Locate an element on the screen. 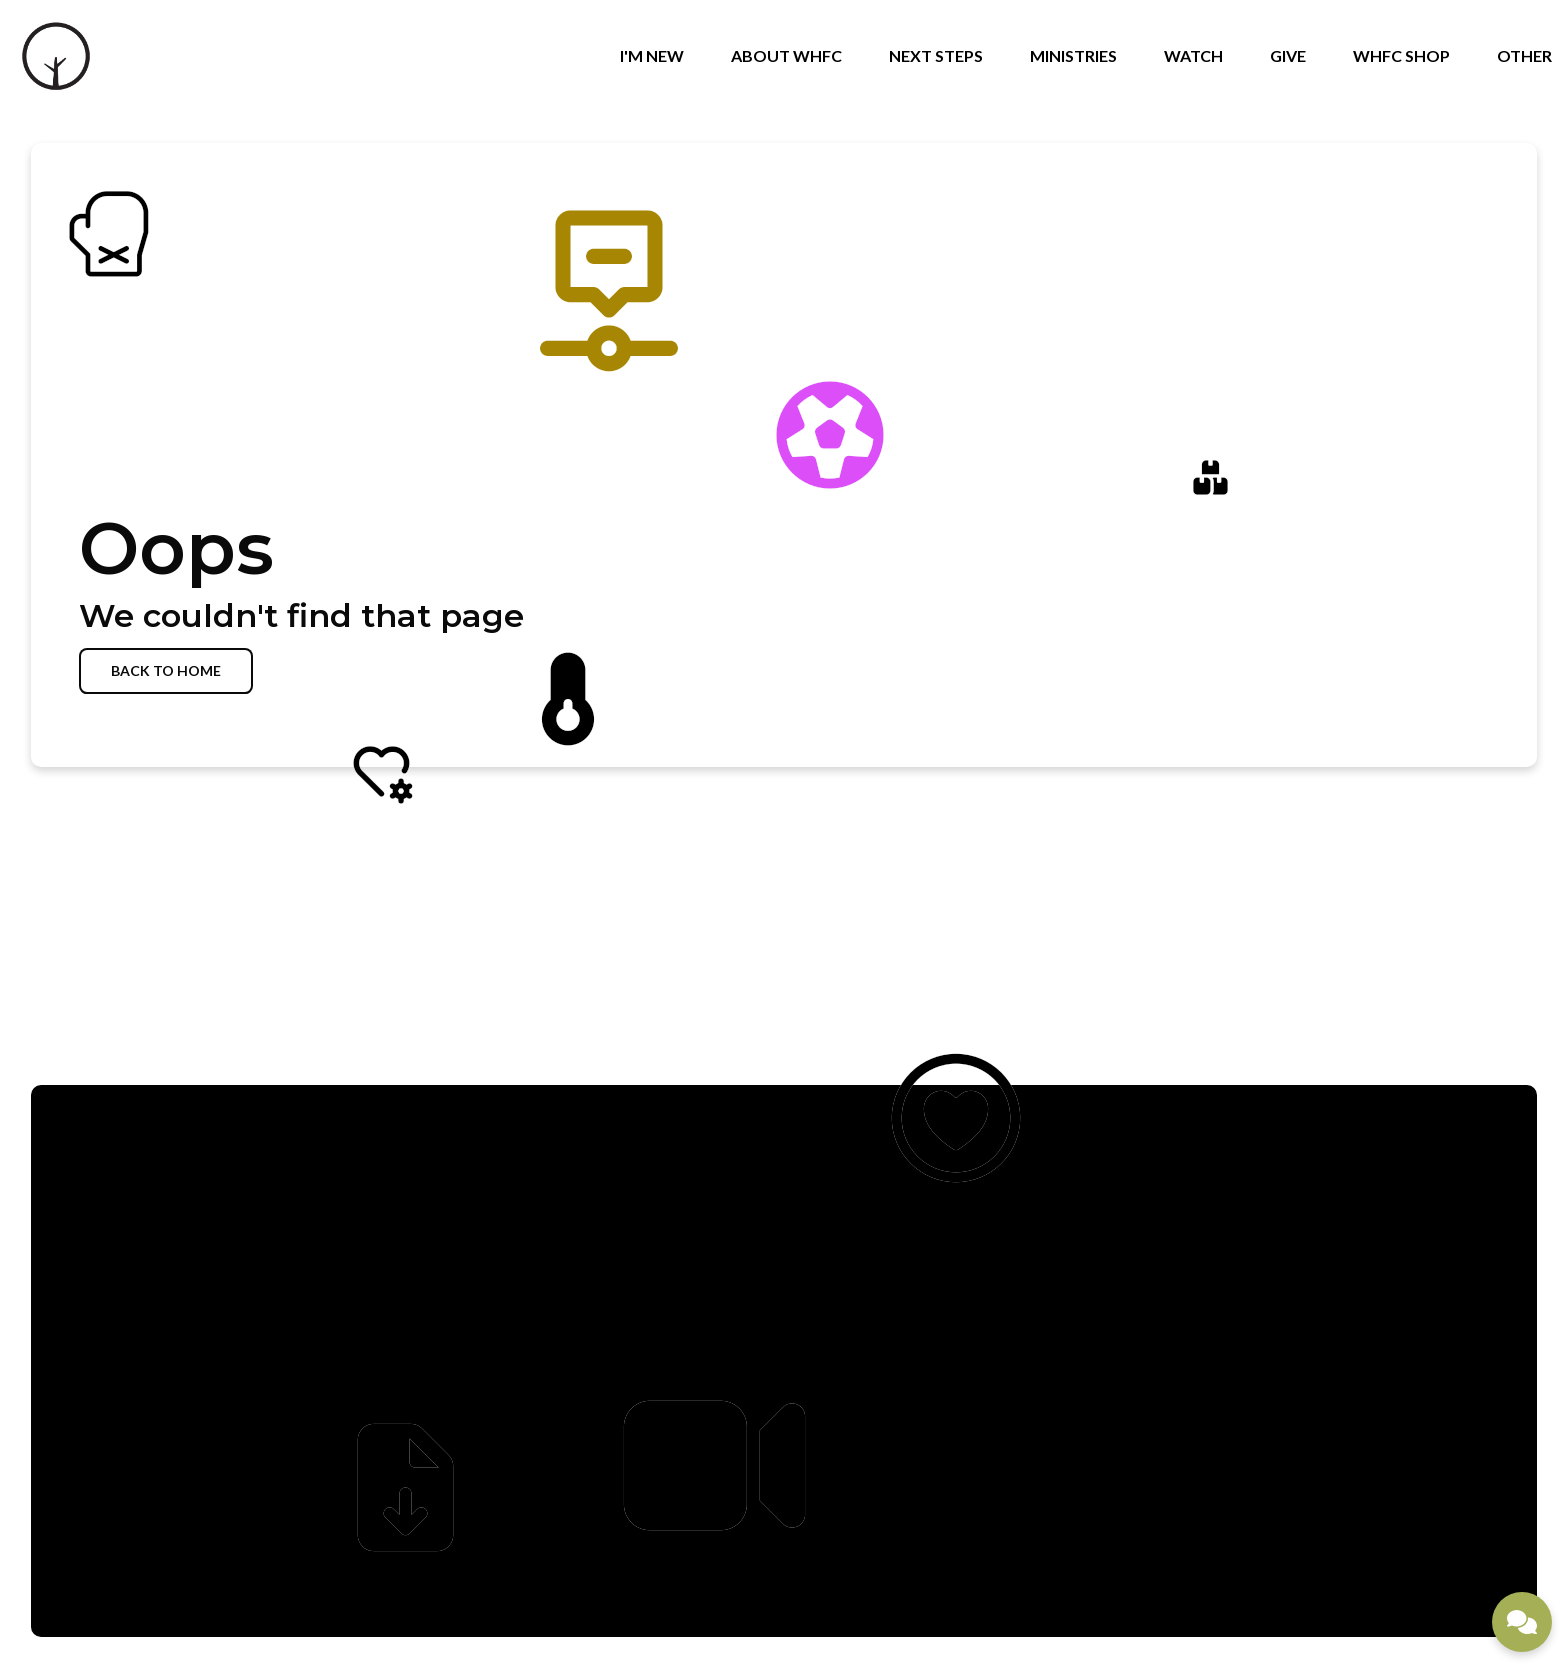  start a video call is located at coordinates (714, 1465).